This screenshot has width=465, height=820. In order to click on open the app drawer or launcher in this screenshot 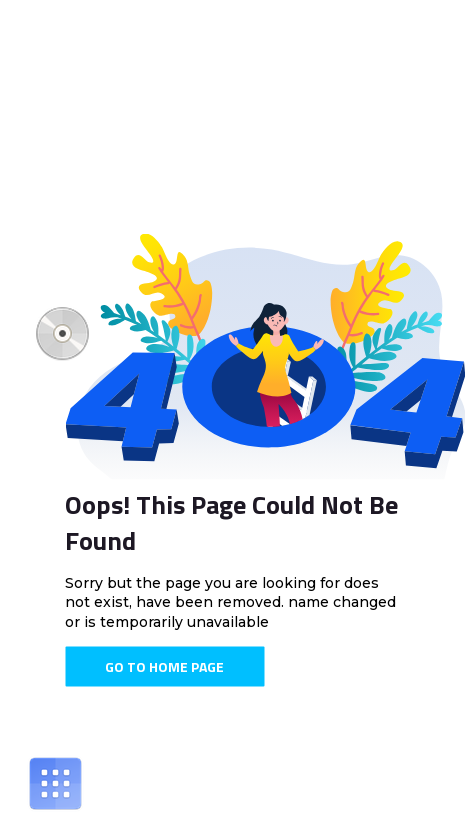, I will do `click(55, 783)`.